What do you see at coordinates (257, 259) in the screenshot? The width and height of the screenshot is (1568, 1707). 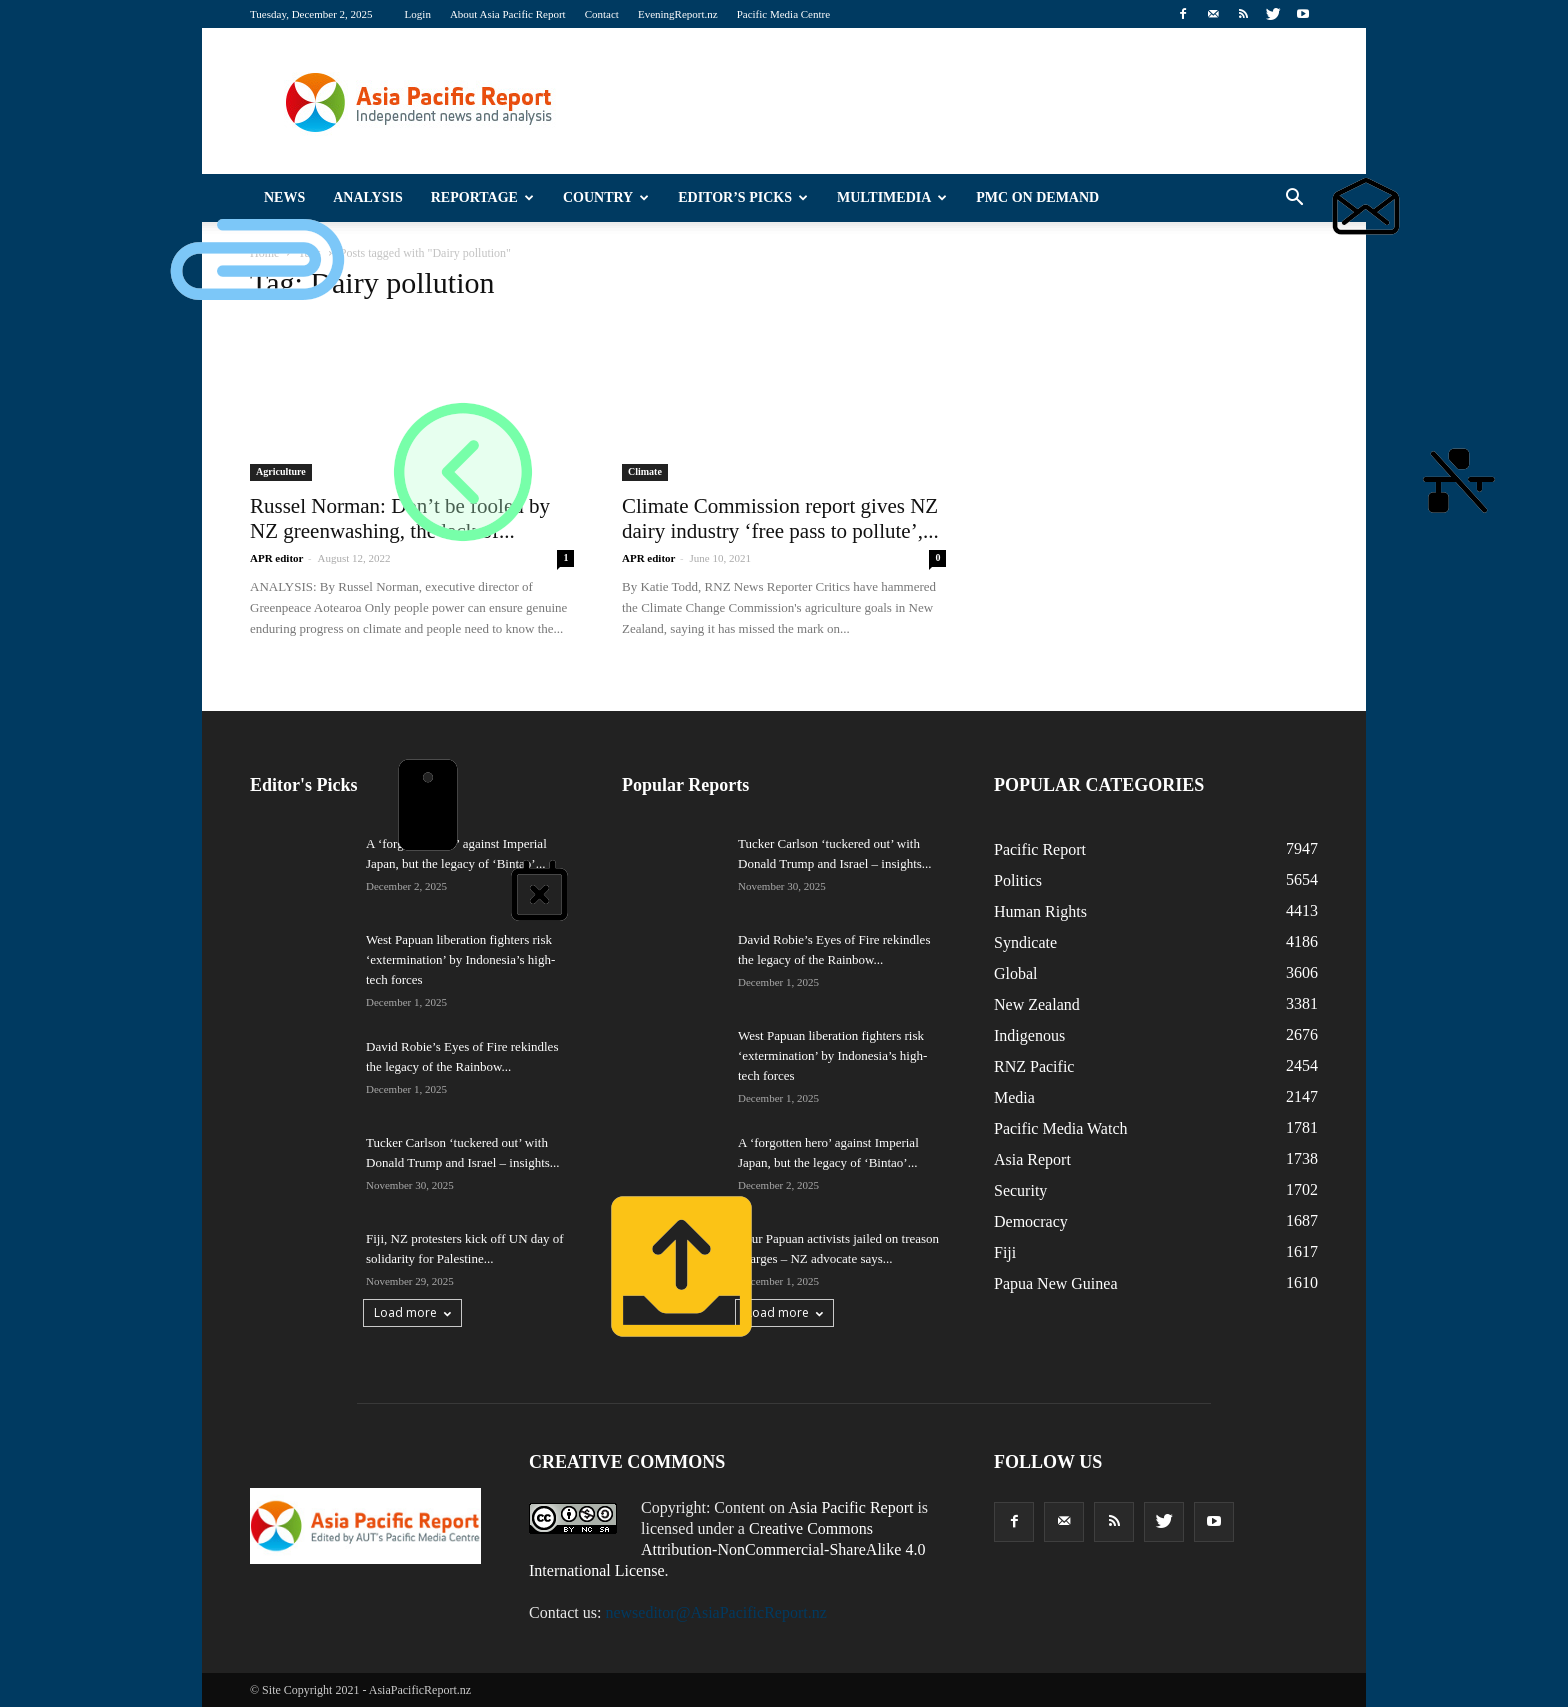 I see `attach a file to your message` at bounding box center [257, 259].